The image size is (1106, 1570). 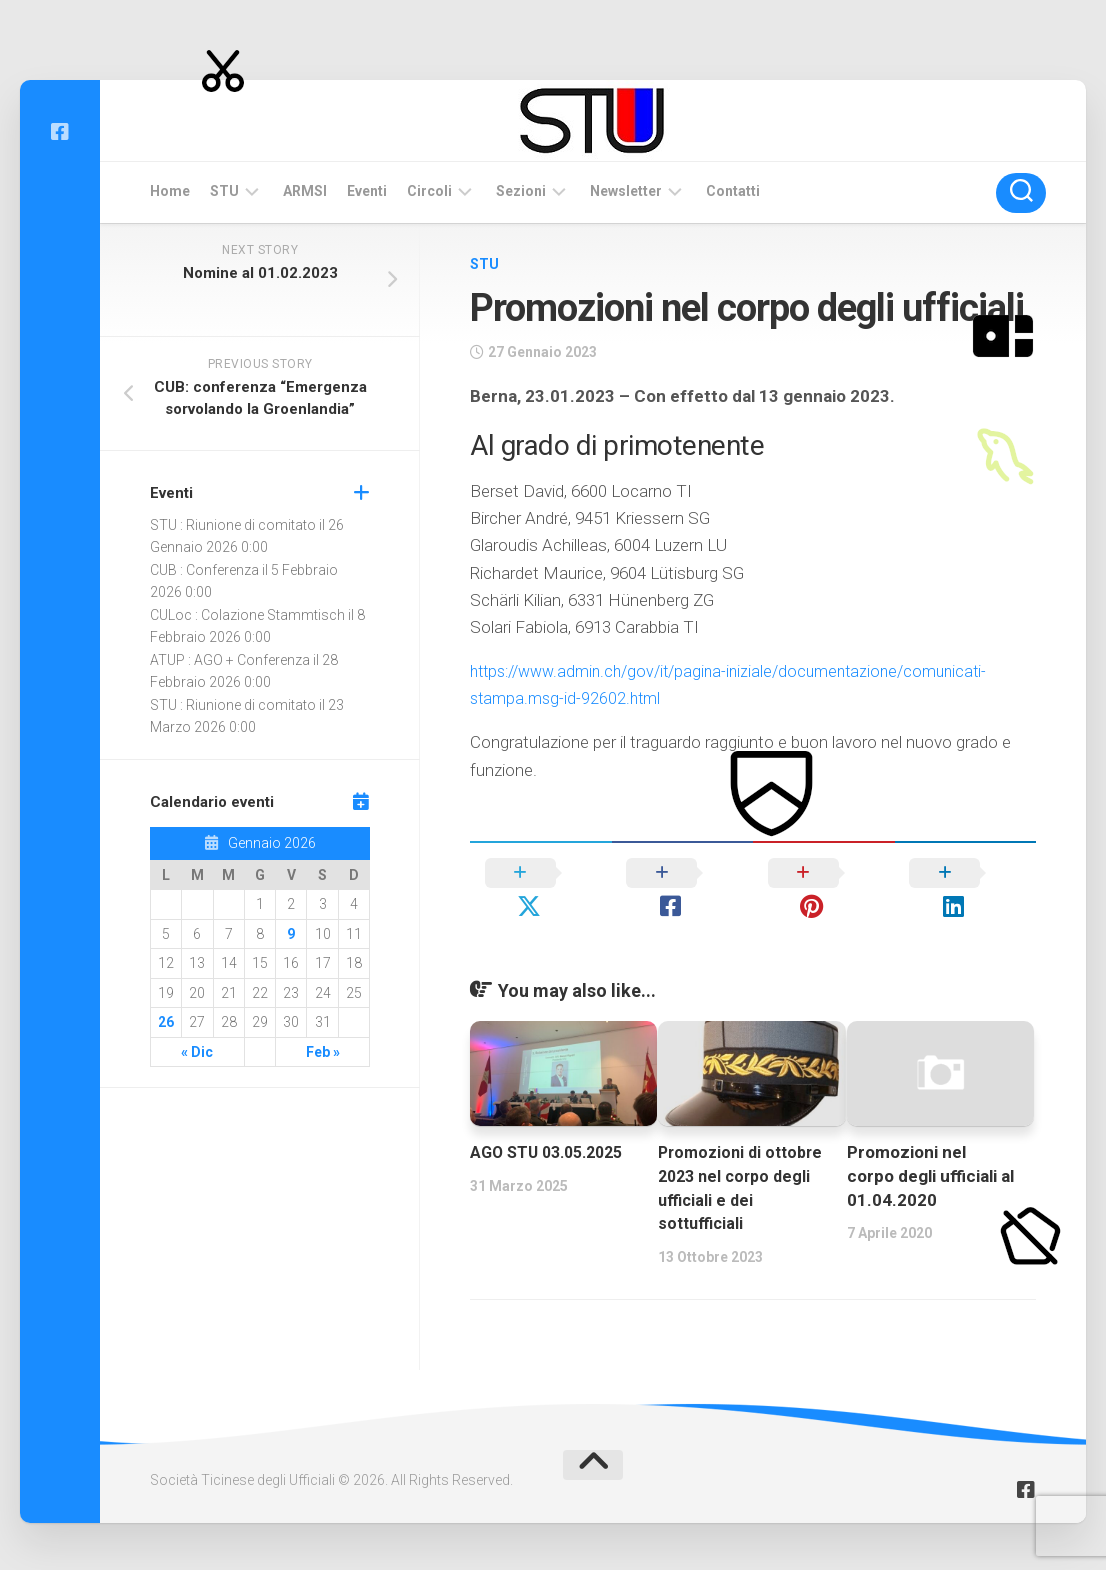 I want to click on access security or protection settings, so click(x=771, y=788).